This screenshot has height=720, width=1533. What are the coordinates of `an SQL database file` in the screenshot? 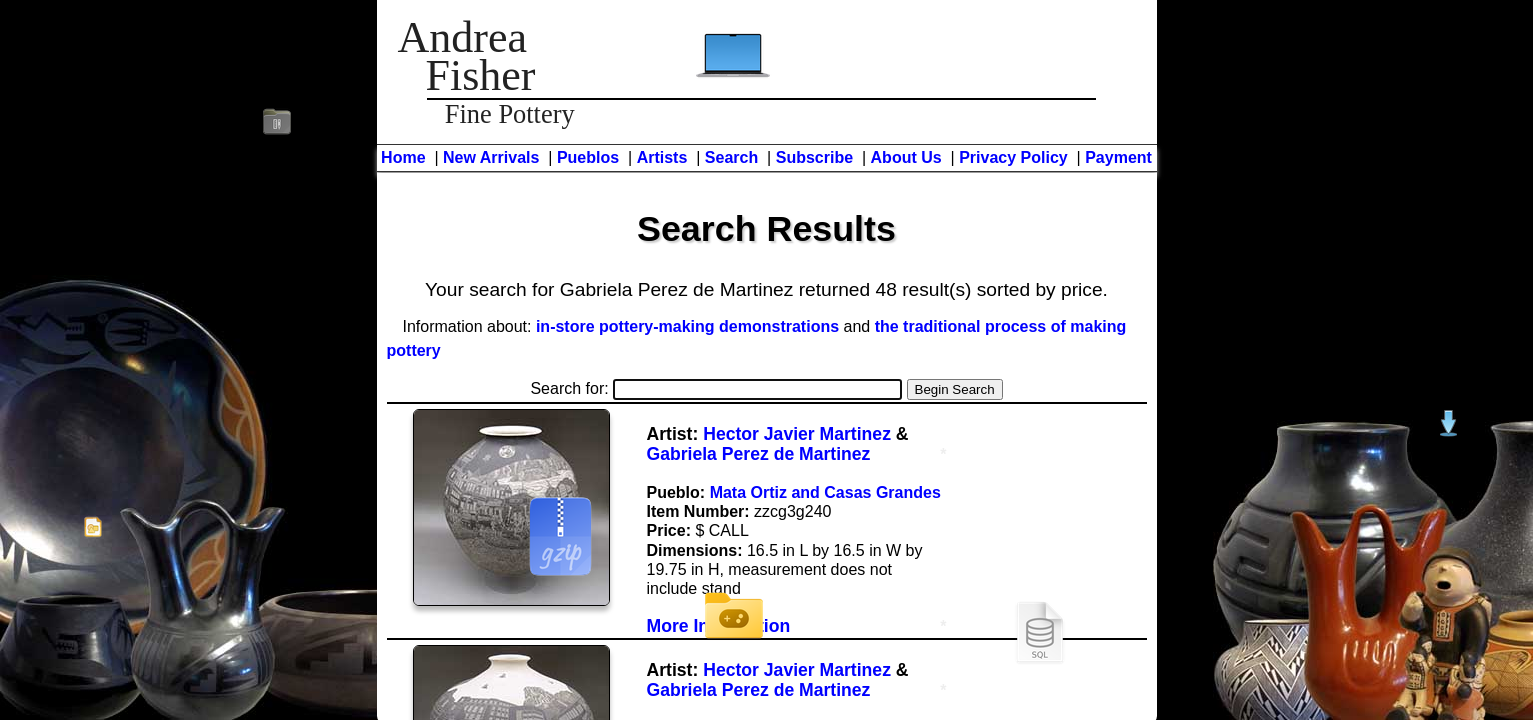 It's located at (1040, 633).